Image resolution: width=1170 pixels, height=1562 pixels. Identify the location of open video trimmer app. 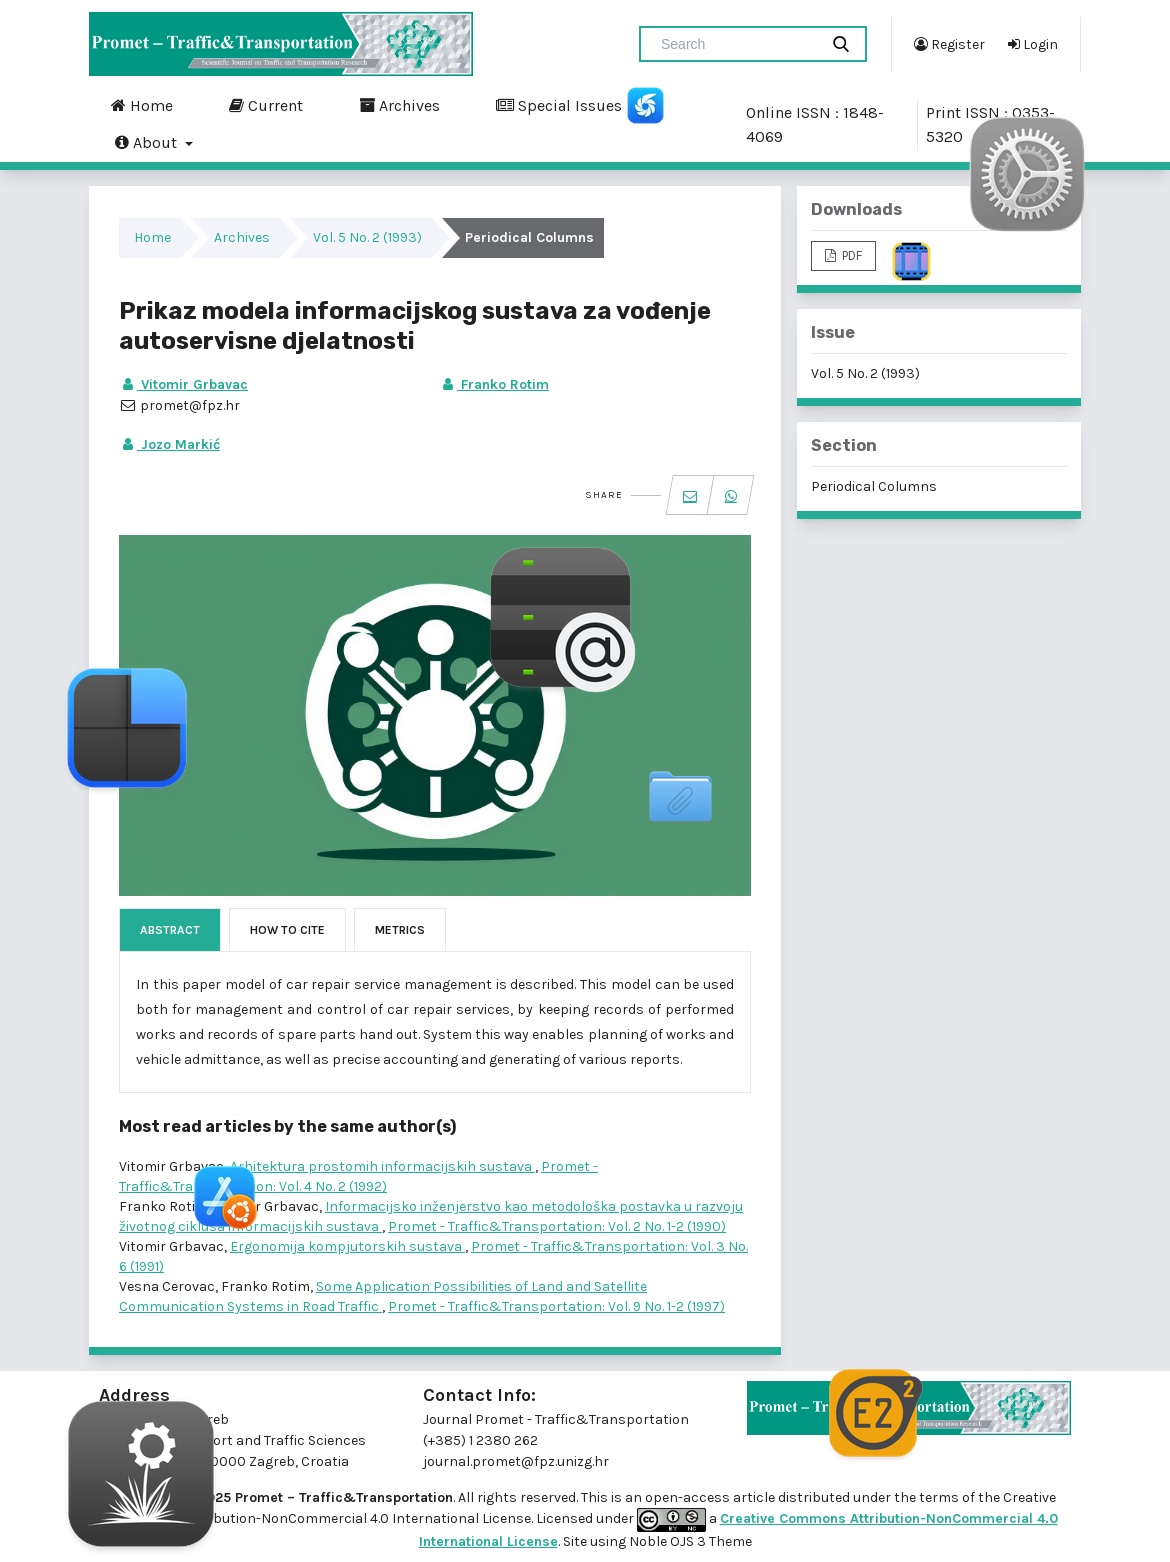
(911, 261).